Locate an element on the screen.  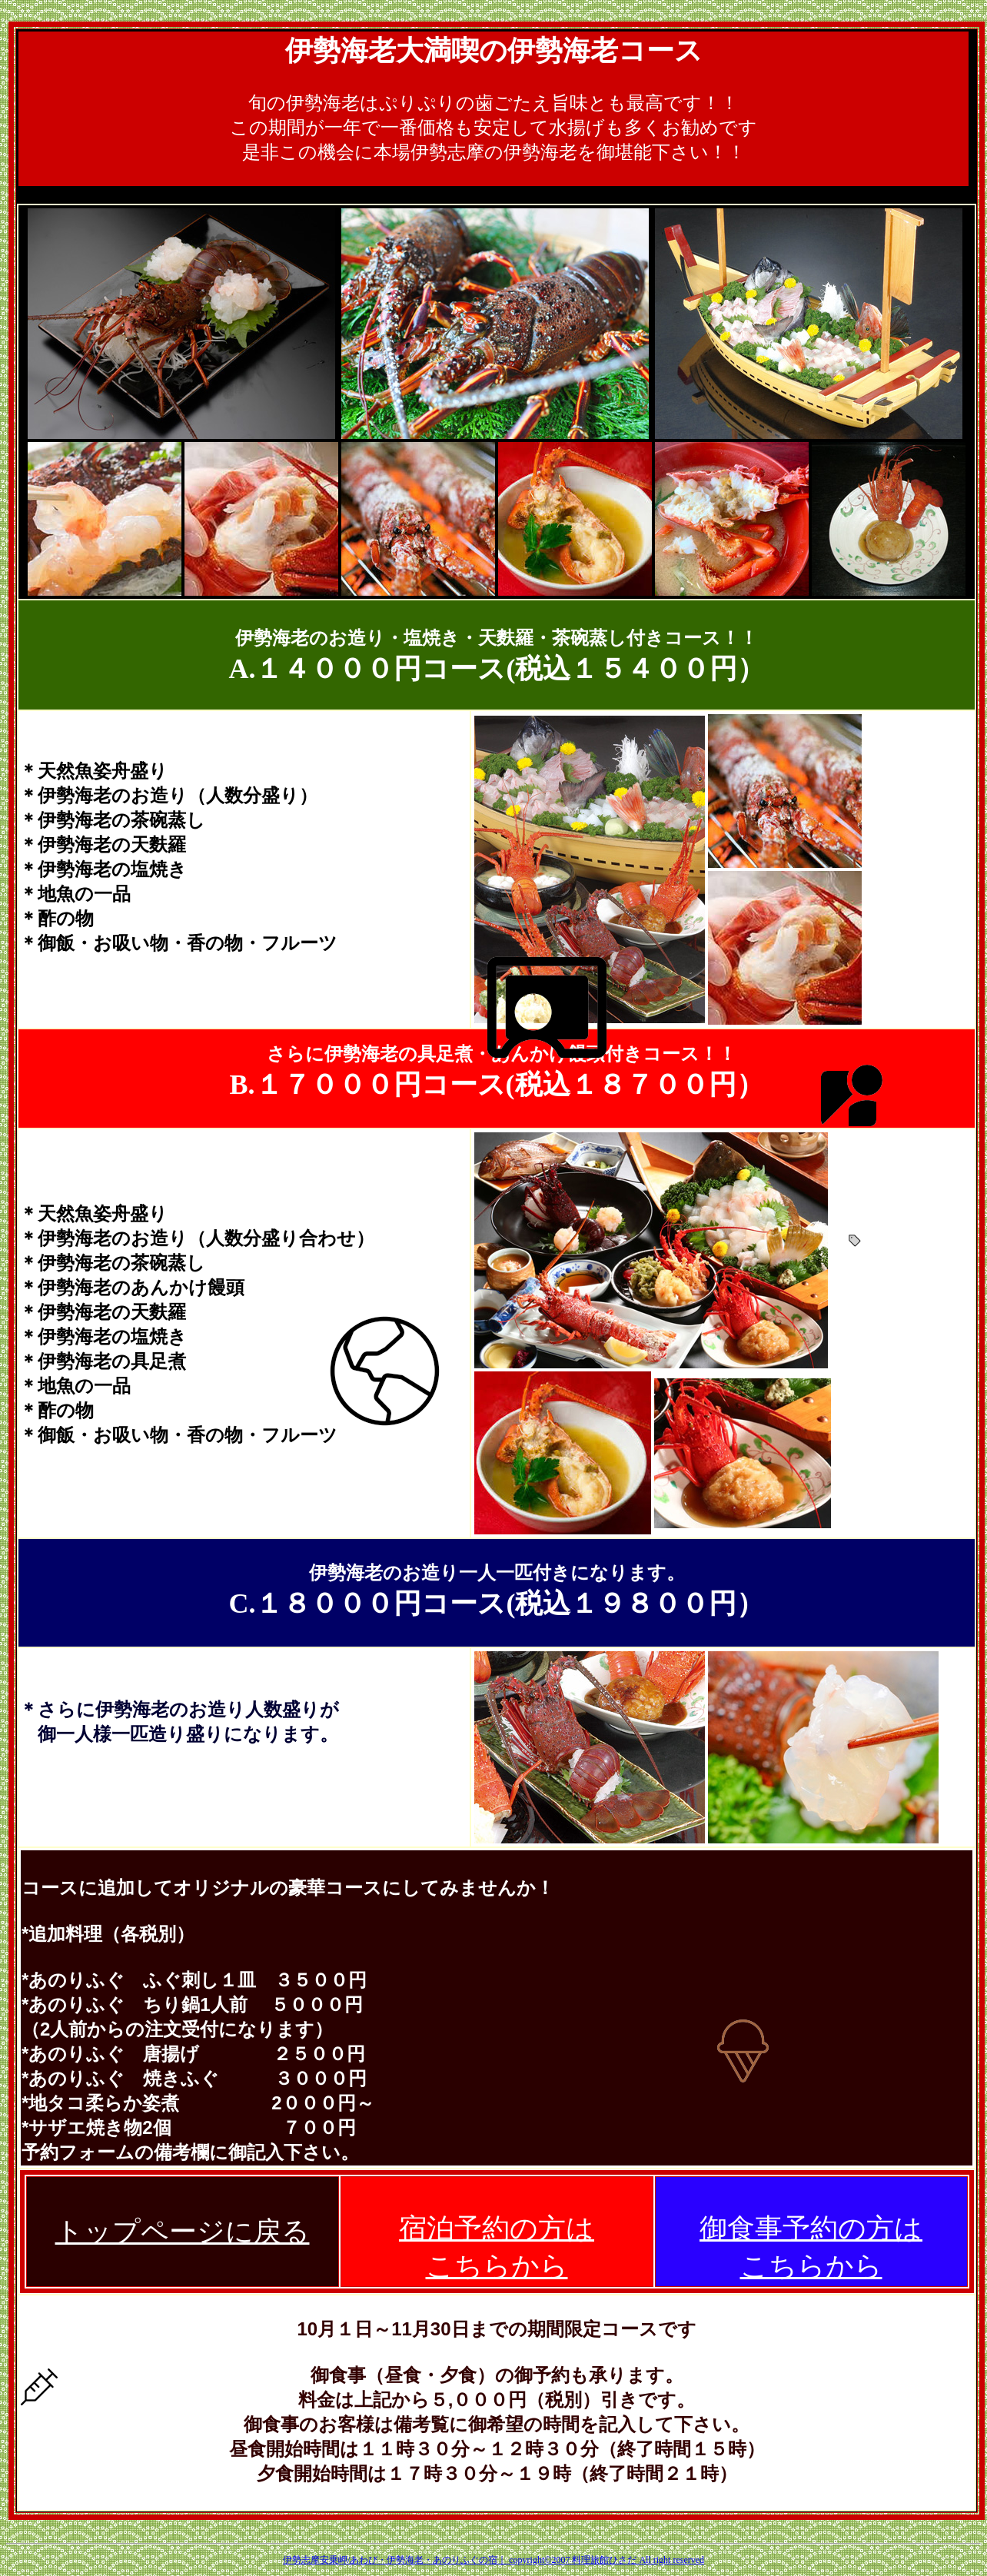
add a tag or label to an item is located at coordinates (854, 1240).